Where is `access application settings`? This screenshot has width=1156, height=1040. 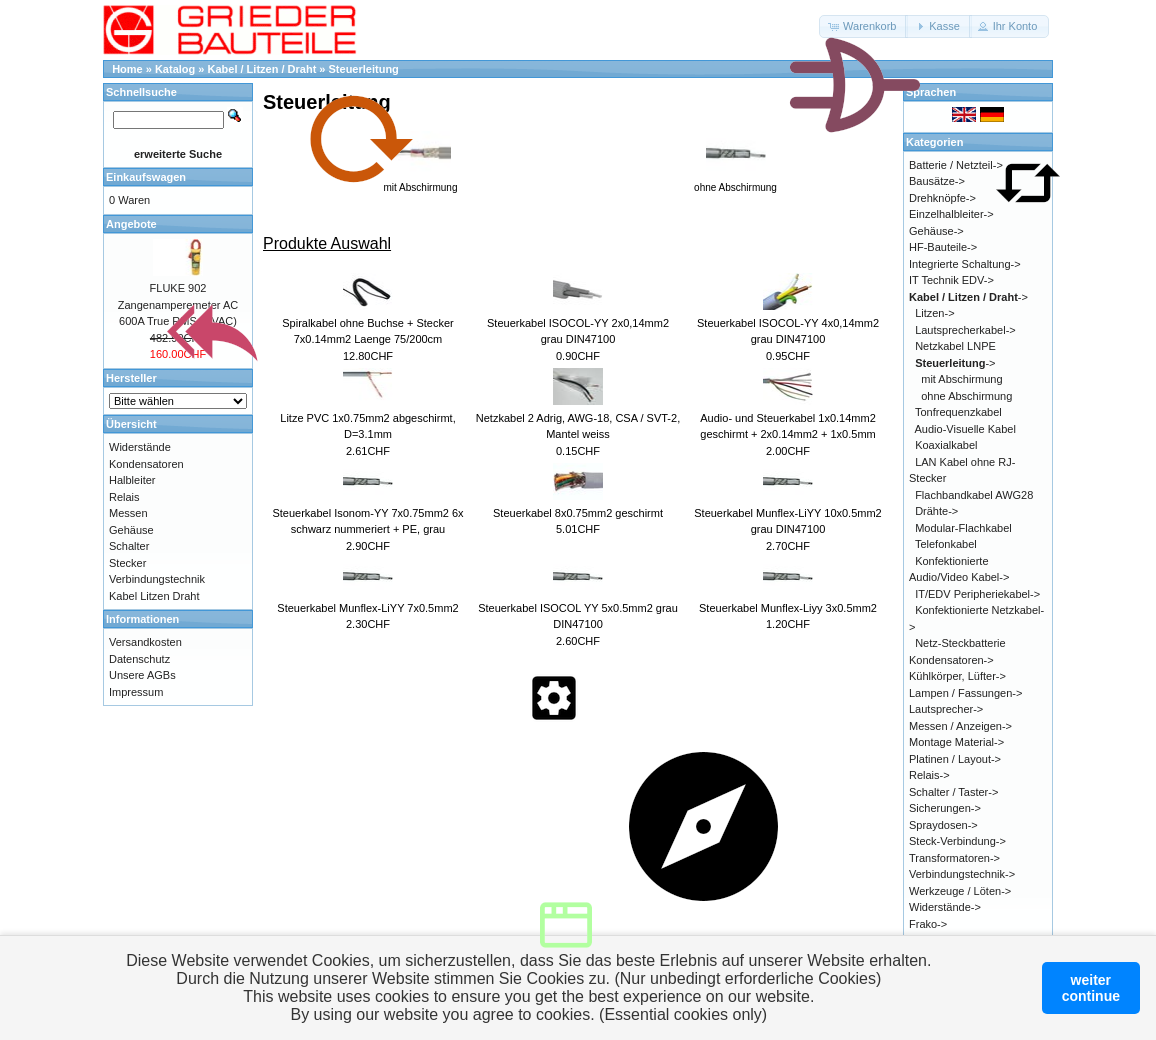 access application settings is located at coordinates (554, 698).